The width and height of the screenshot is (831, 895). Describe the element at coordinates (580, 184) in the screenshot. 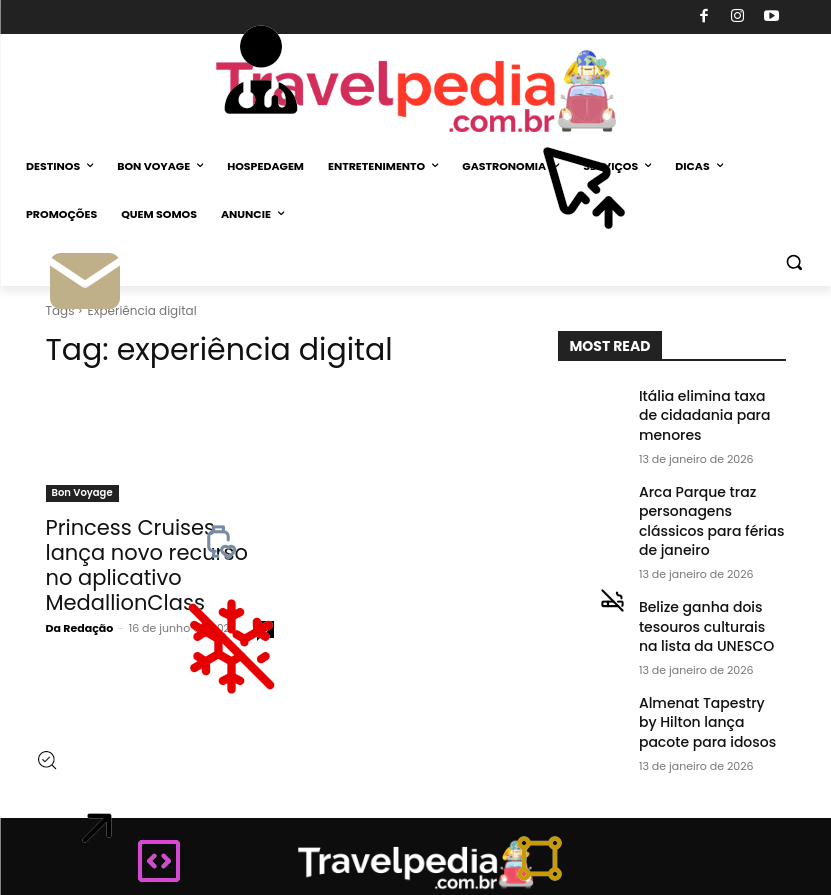

I see `scroll to top of page` at that location.